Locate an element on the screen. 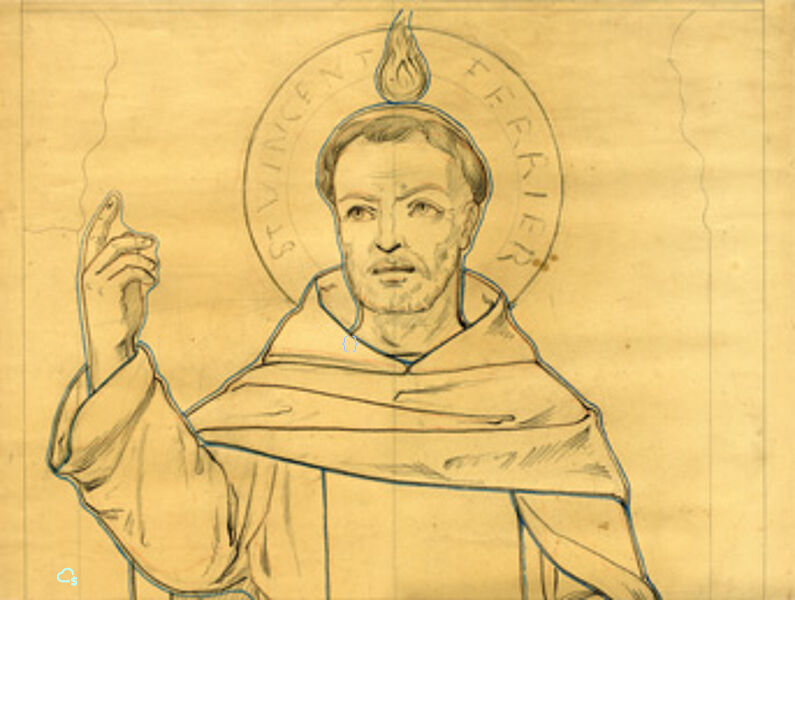  view cloud storage pricing or billing is located at coordinates (67, 575).